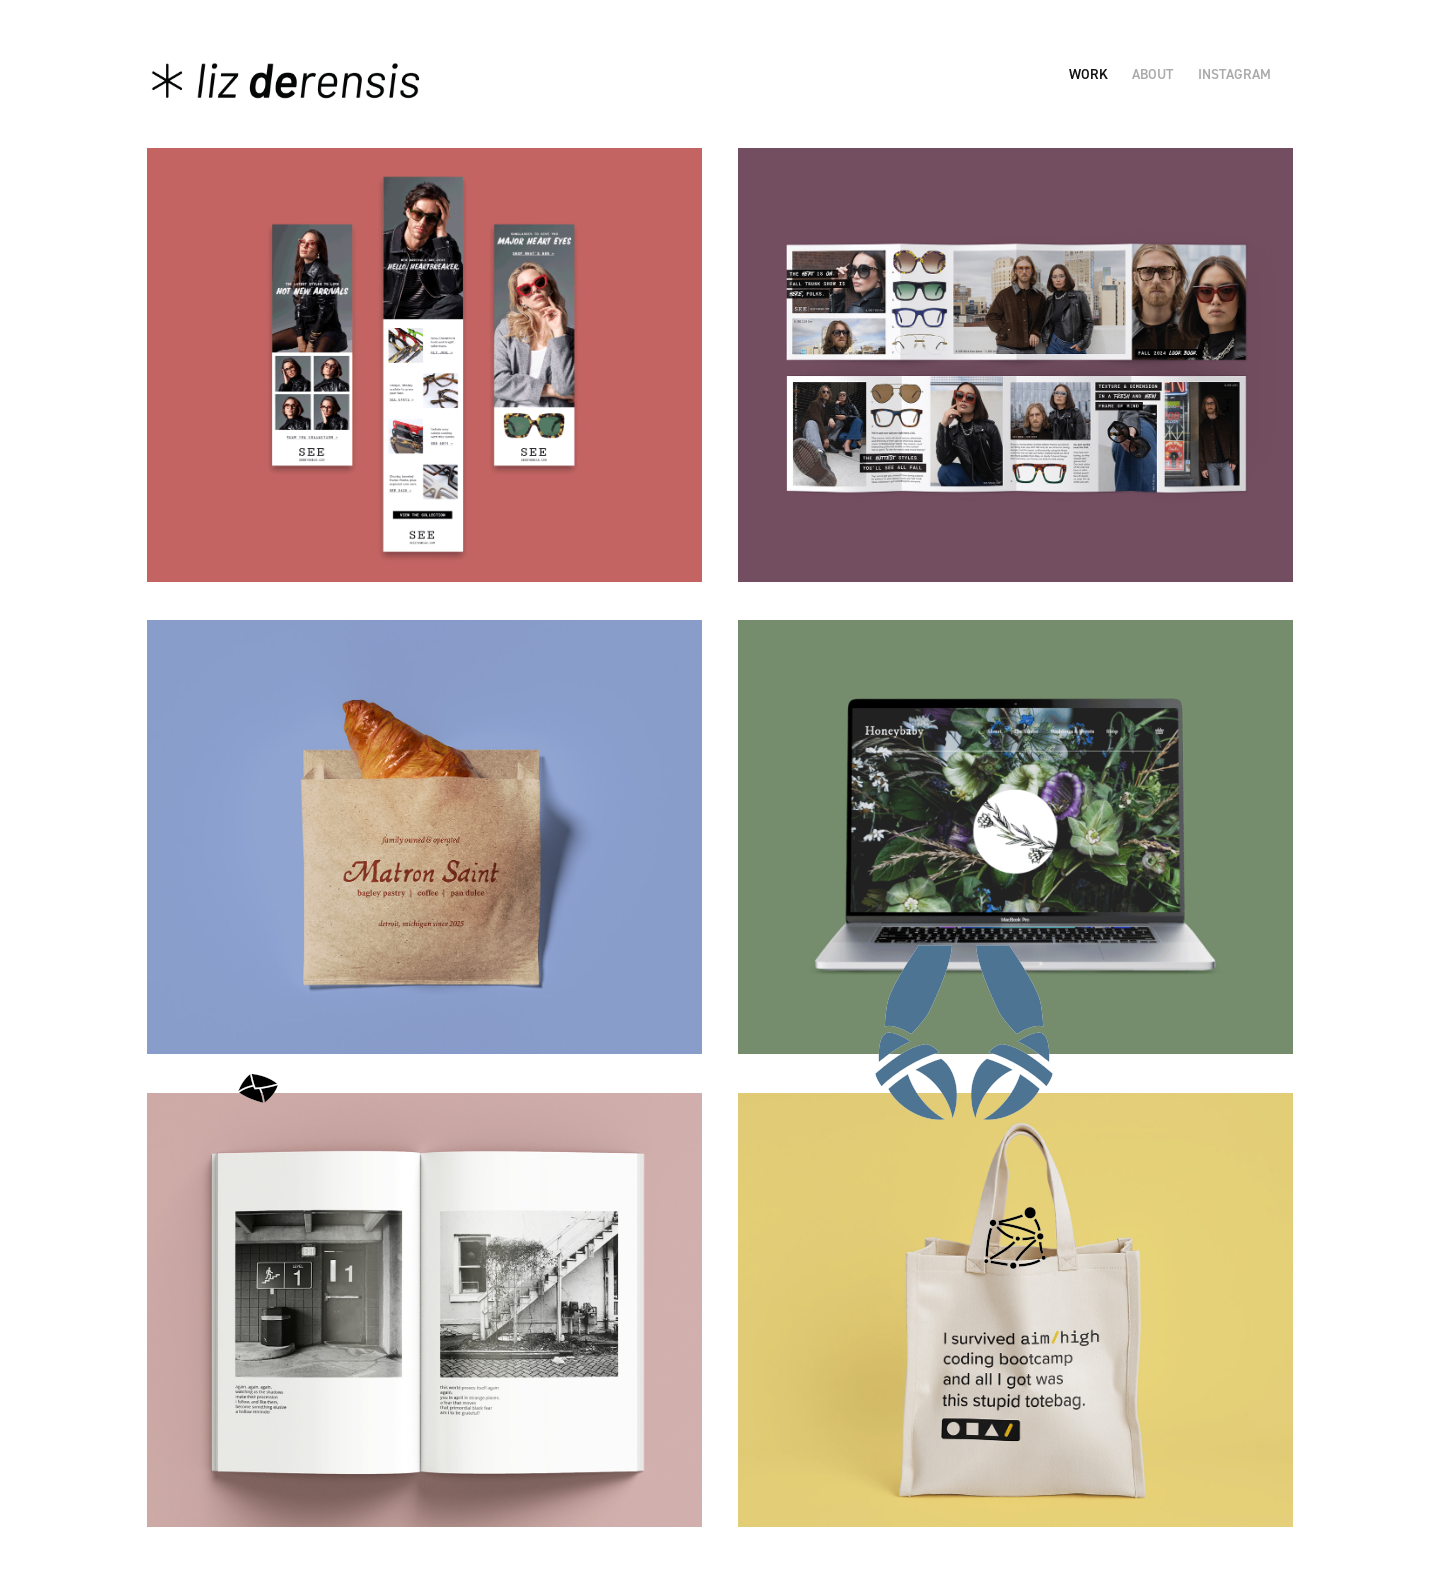 The width and height of the screenshot is (1440, 1575). Describe the element at coordinates (1015, 1238) in the screenshot. I see `view mesh network topology` at that location.